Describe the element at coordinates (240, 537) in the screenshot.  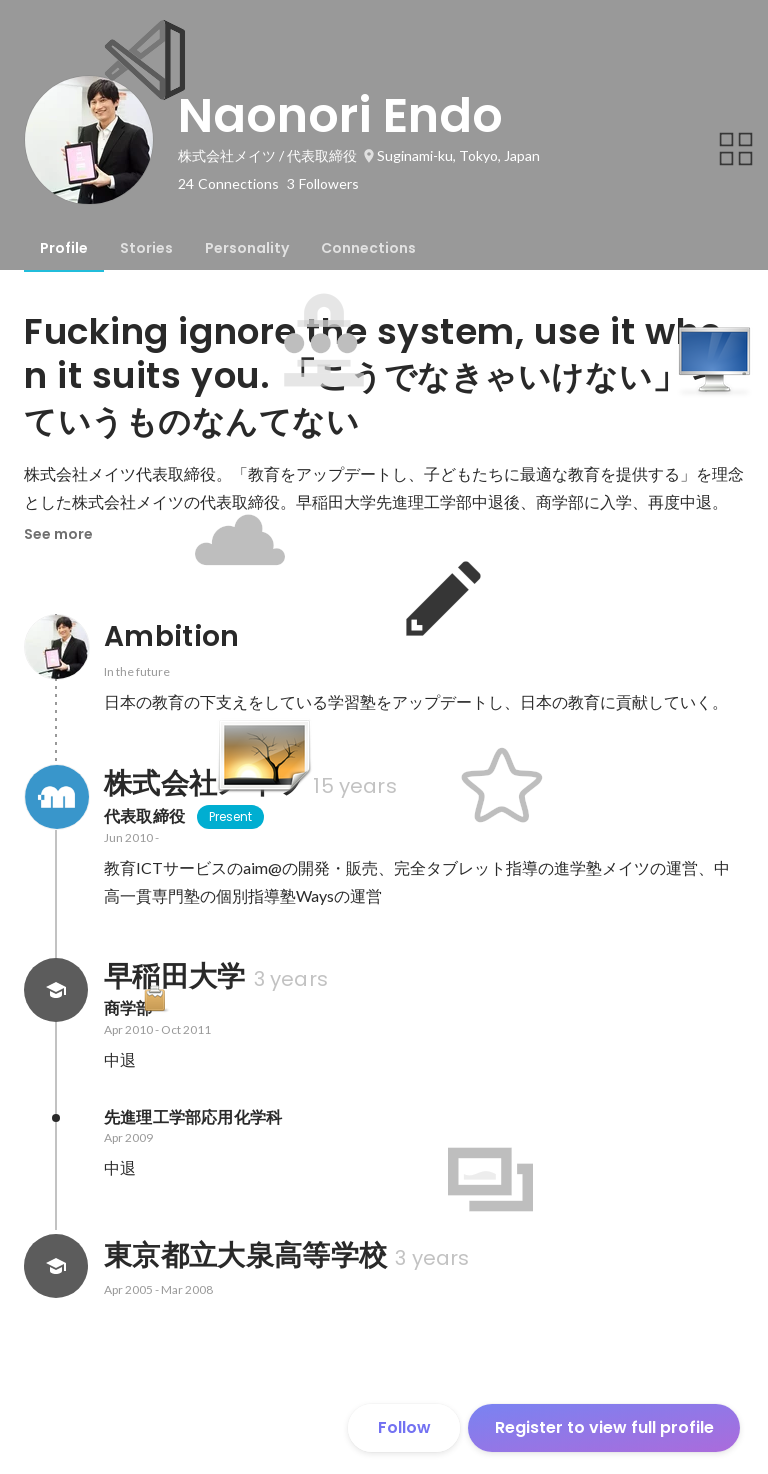
I see `indicates overcast or cloudy weather conditions` at that location.